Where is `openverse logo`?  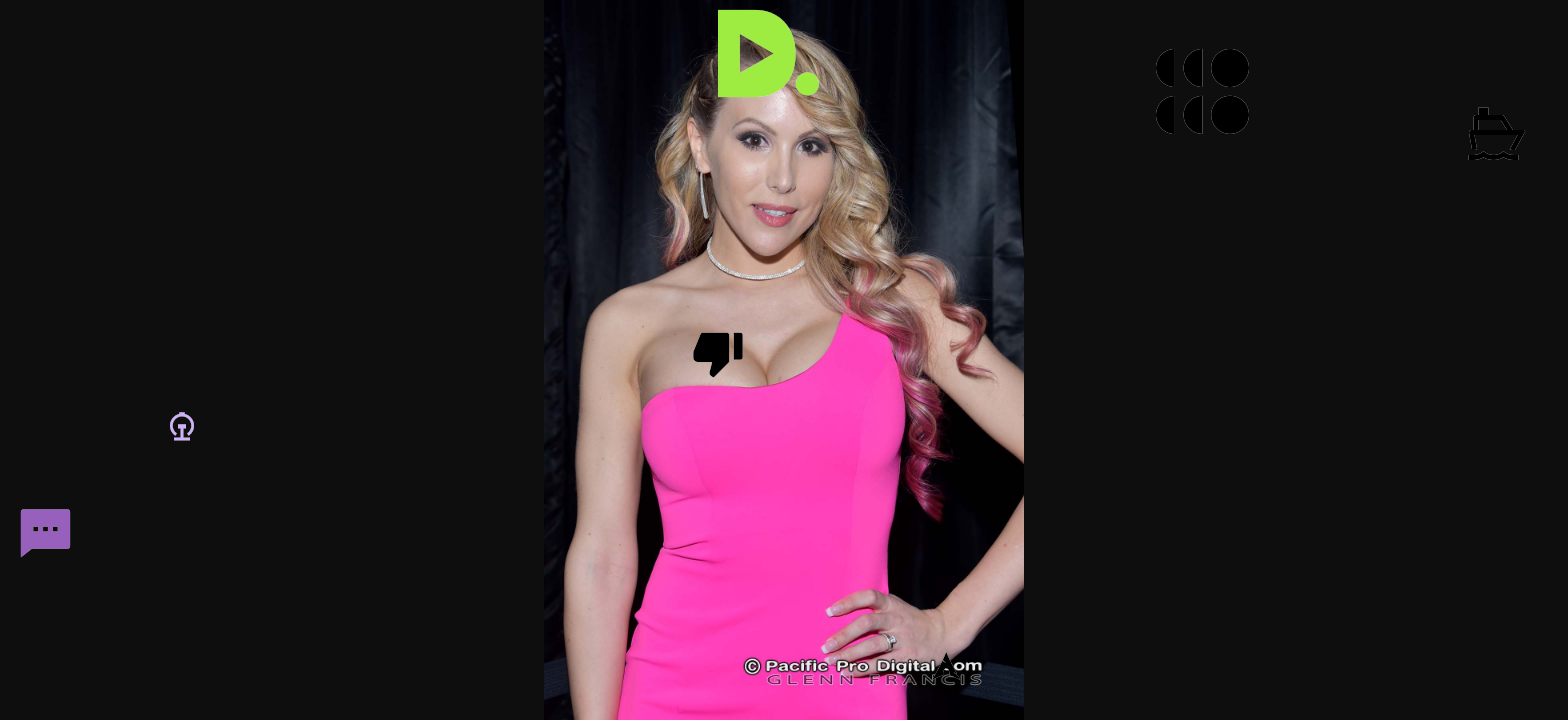 openverse logo is located at coordinates (1202, 91).